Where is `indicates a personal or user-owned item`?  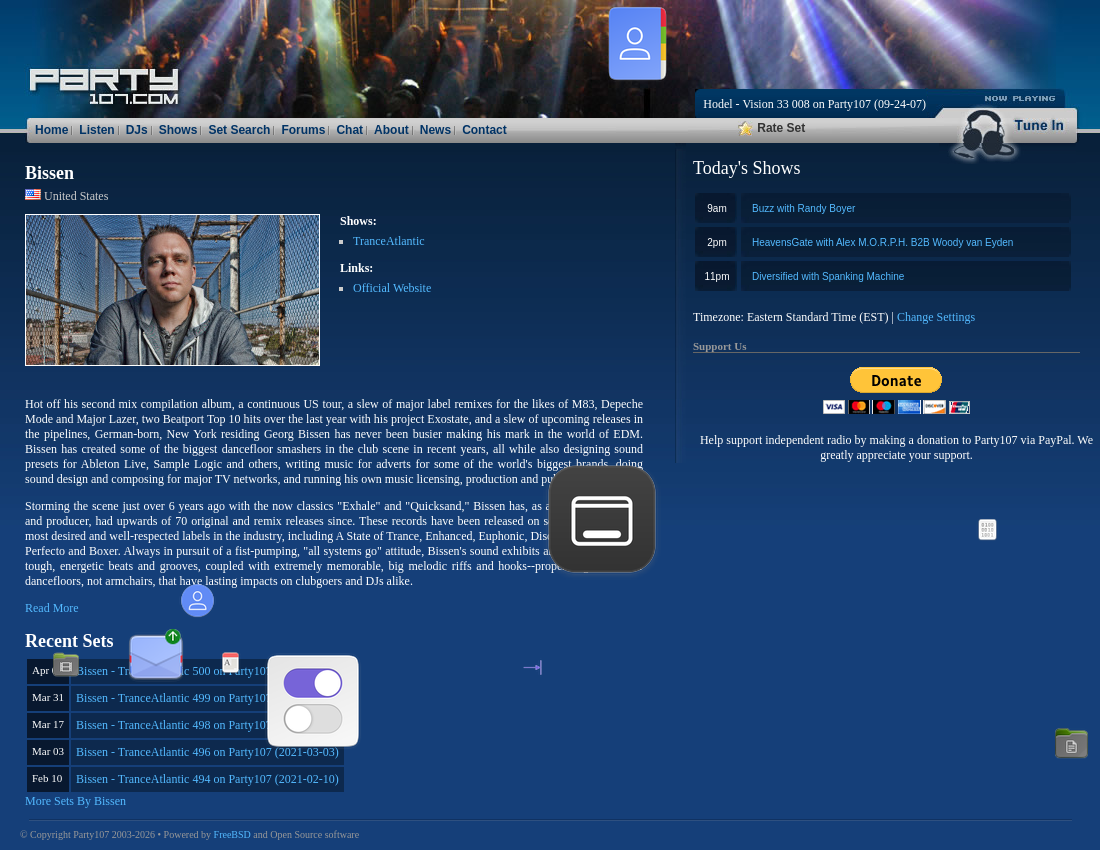
indicates a personal or user-owned item is located at coordinates (197, 600).